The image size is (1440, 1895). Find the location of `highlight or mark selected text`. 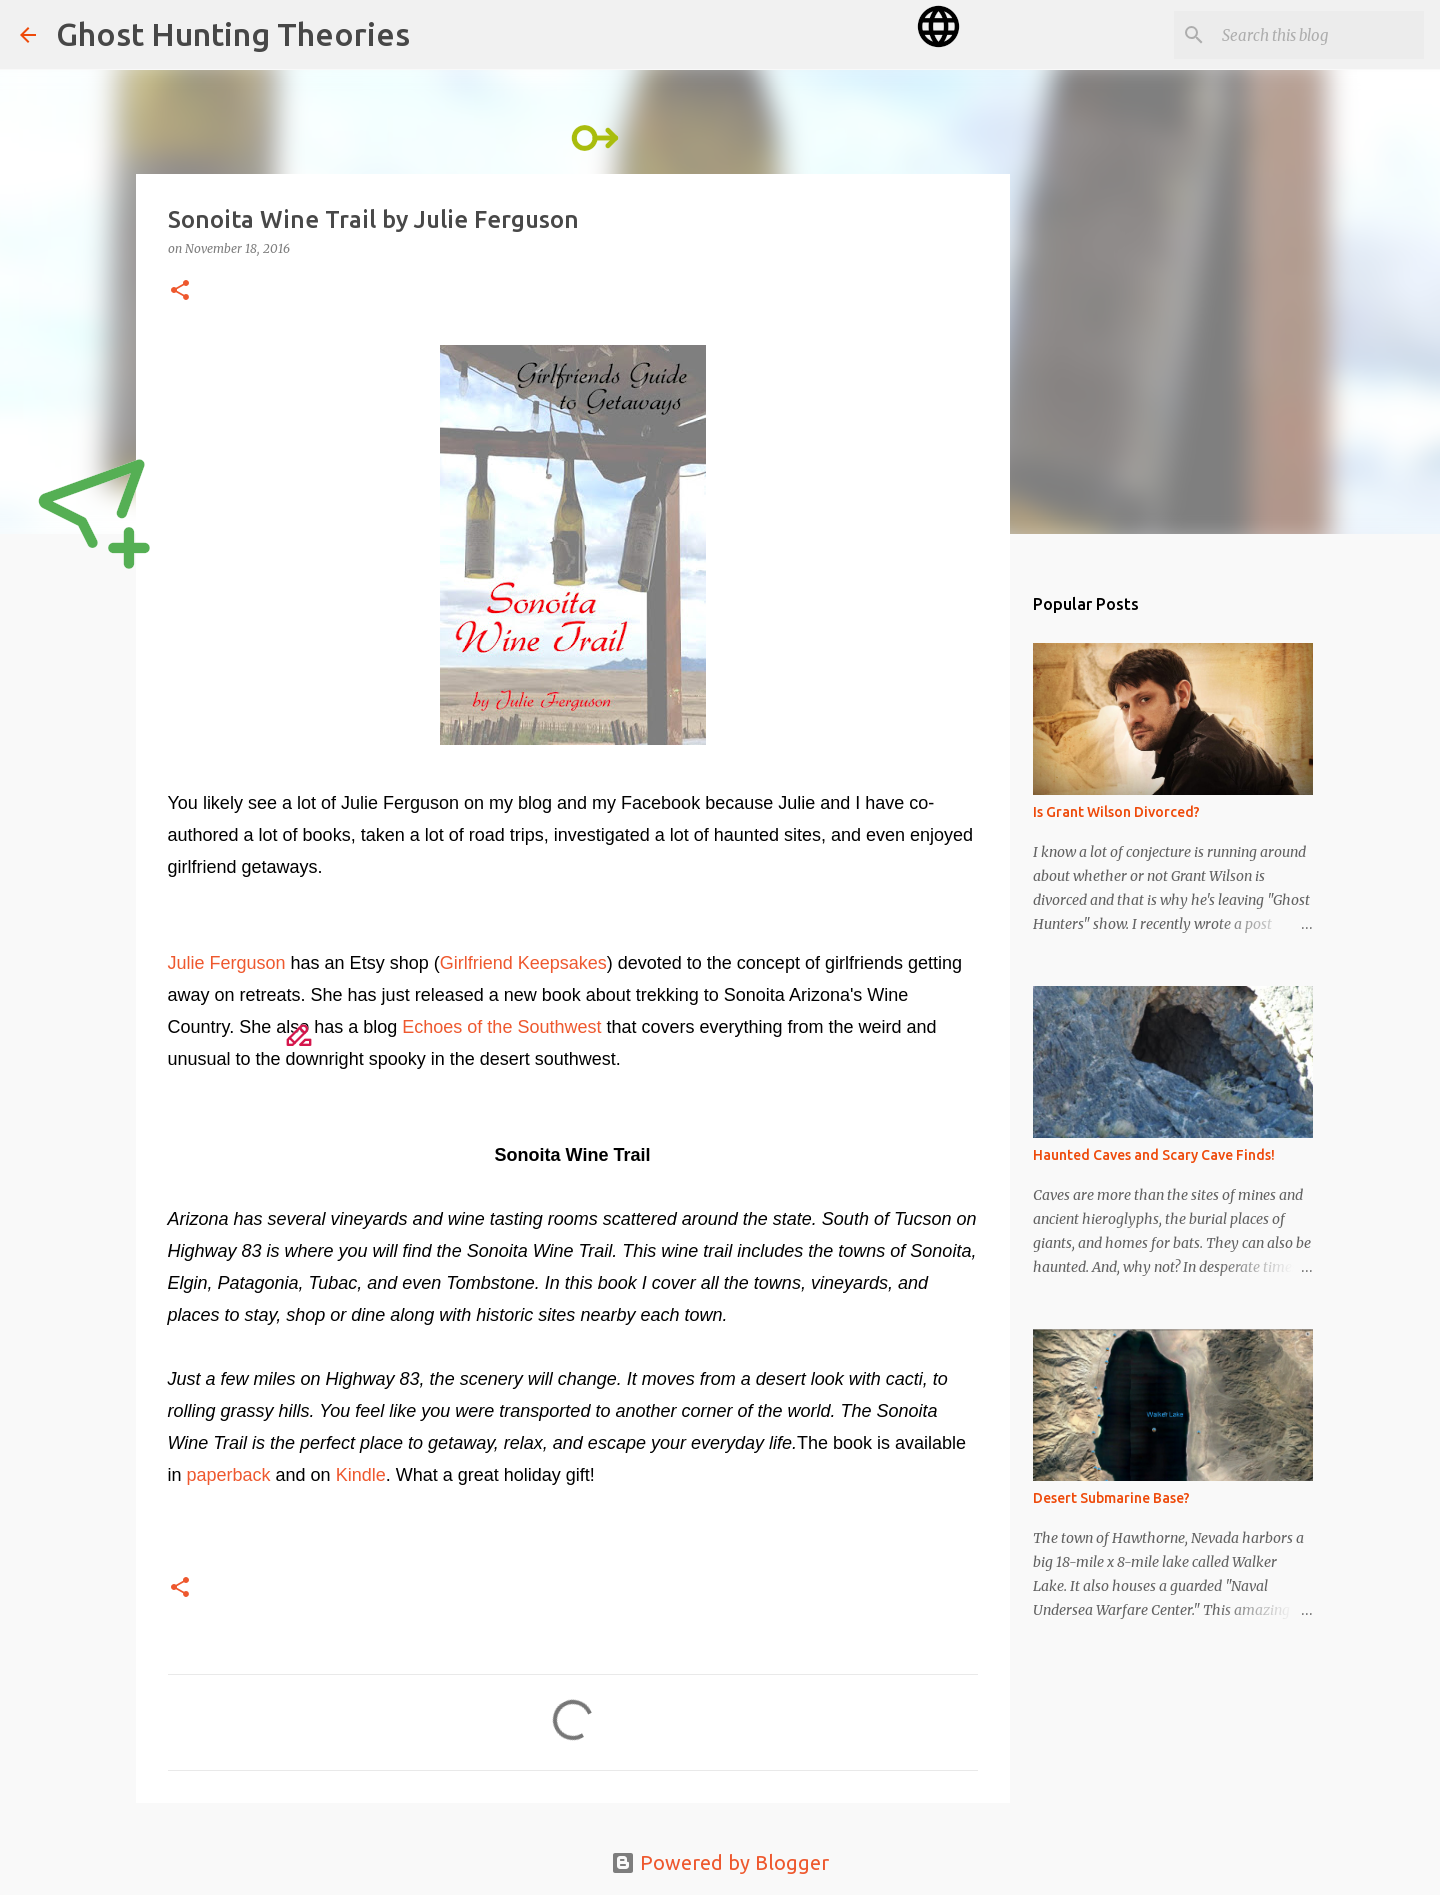

highlight or mark selected text is located at coordinates (299, 1036).